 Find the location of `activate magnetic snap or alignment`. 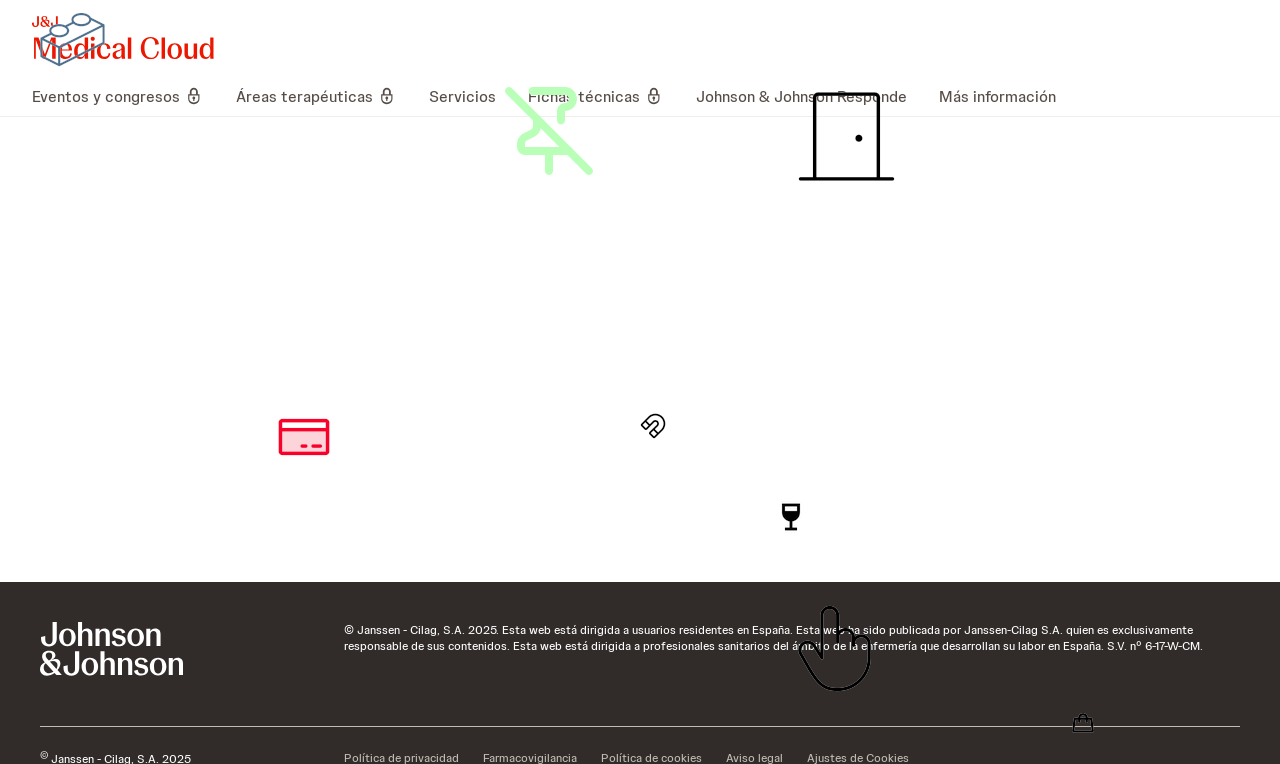

activate magnetic snap or alignment is located at coordinates (653, 425).